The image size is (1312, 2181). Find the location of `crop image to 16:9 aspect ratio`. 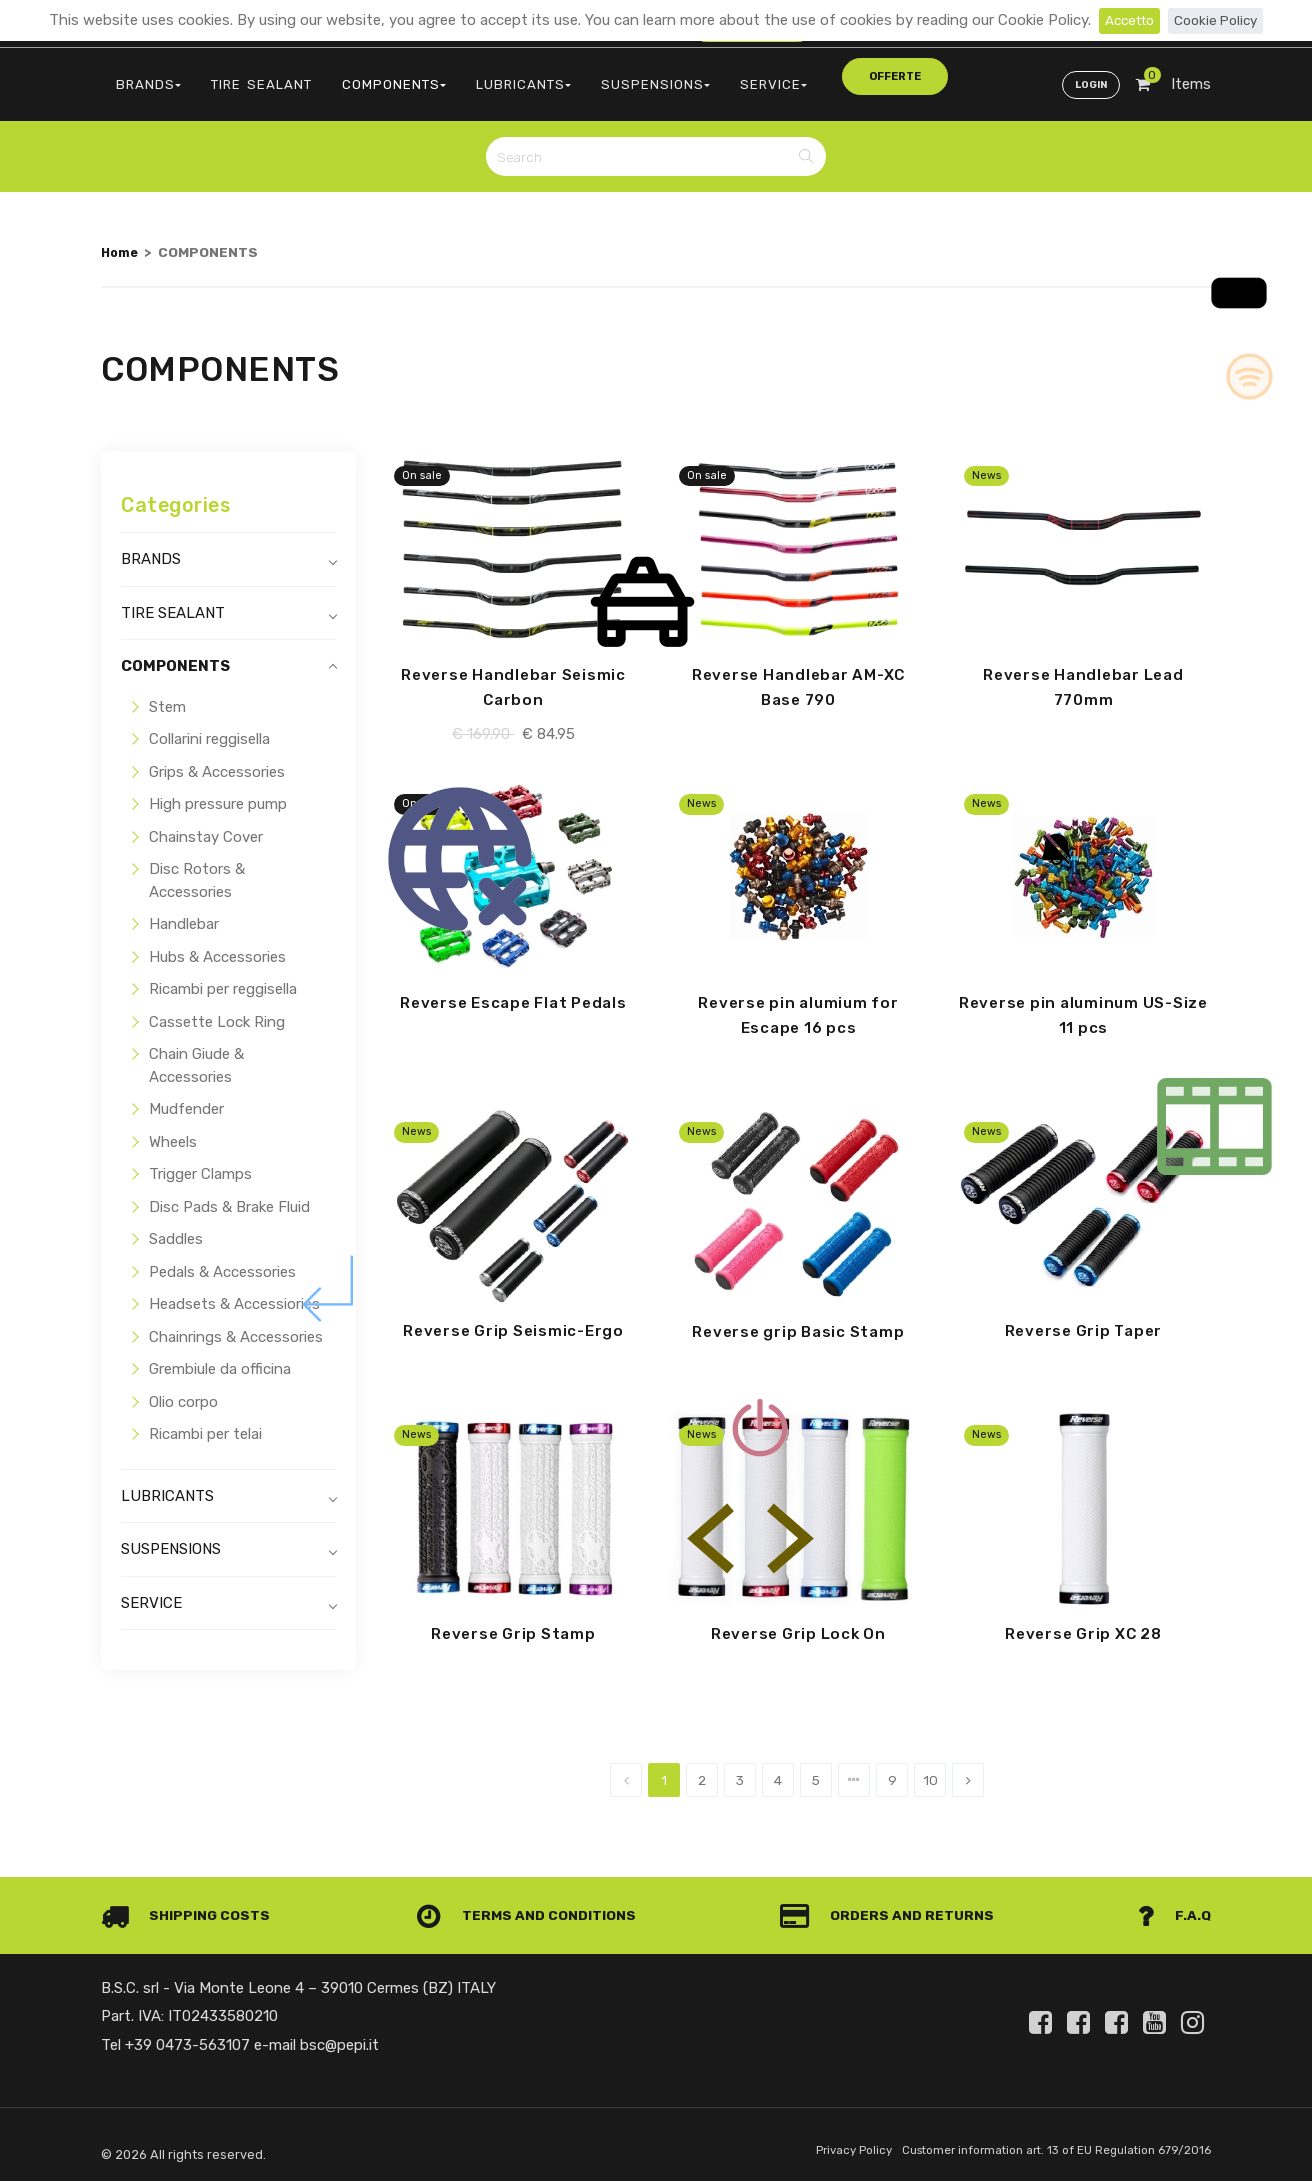

crop image to 16:9 aspect ratio is located at coordinates (1239, 293).